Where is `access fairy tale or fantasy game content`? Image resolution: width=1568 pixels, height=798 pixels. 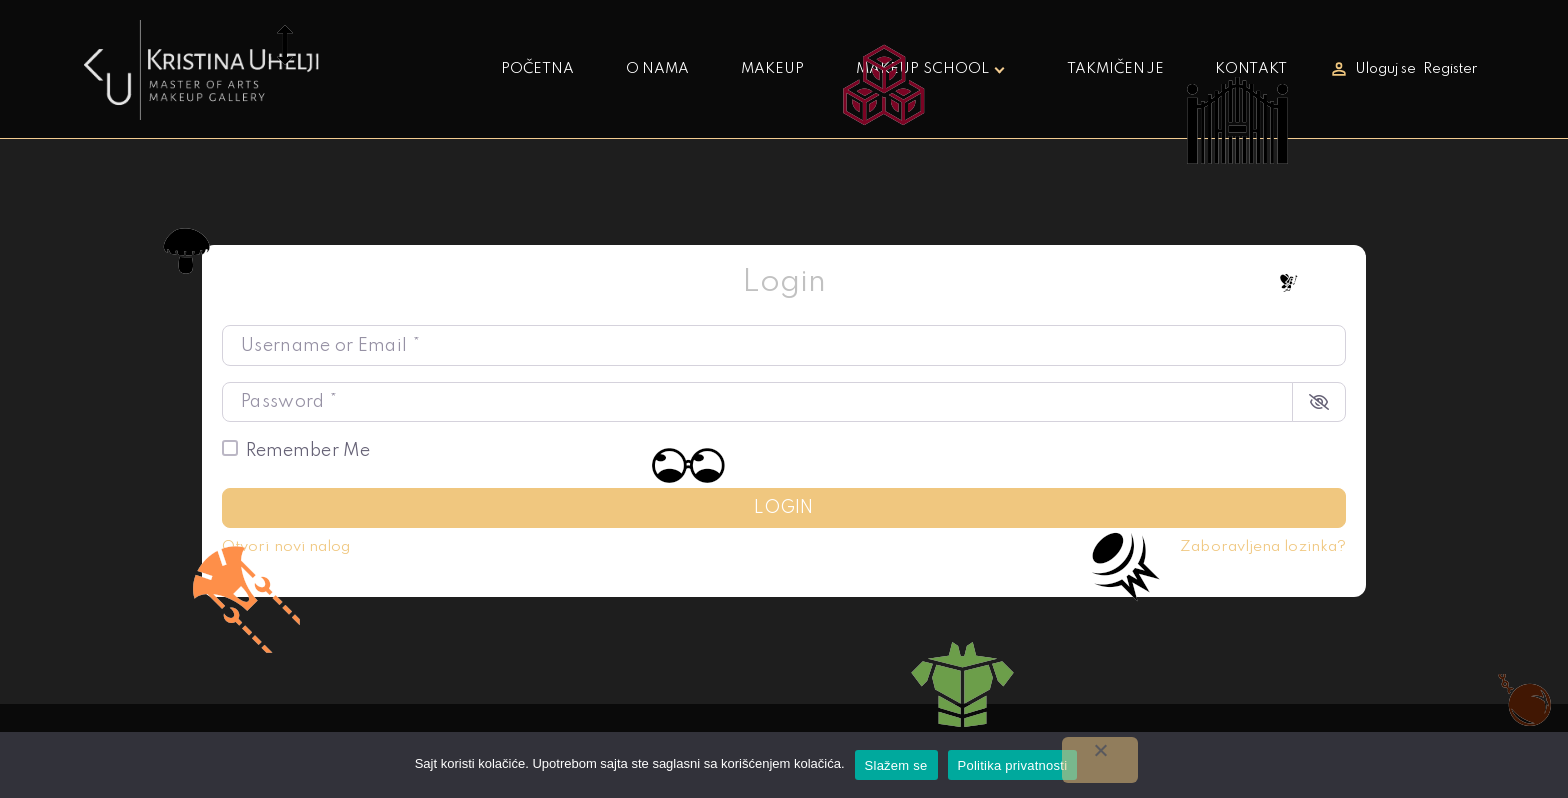 access fairy tale or fantasy game content is located at coordinates (1289, 283).